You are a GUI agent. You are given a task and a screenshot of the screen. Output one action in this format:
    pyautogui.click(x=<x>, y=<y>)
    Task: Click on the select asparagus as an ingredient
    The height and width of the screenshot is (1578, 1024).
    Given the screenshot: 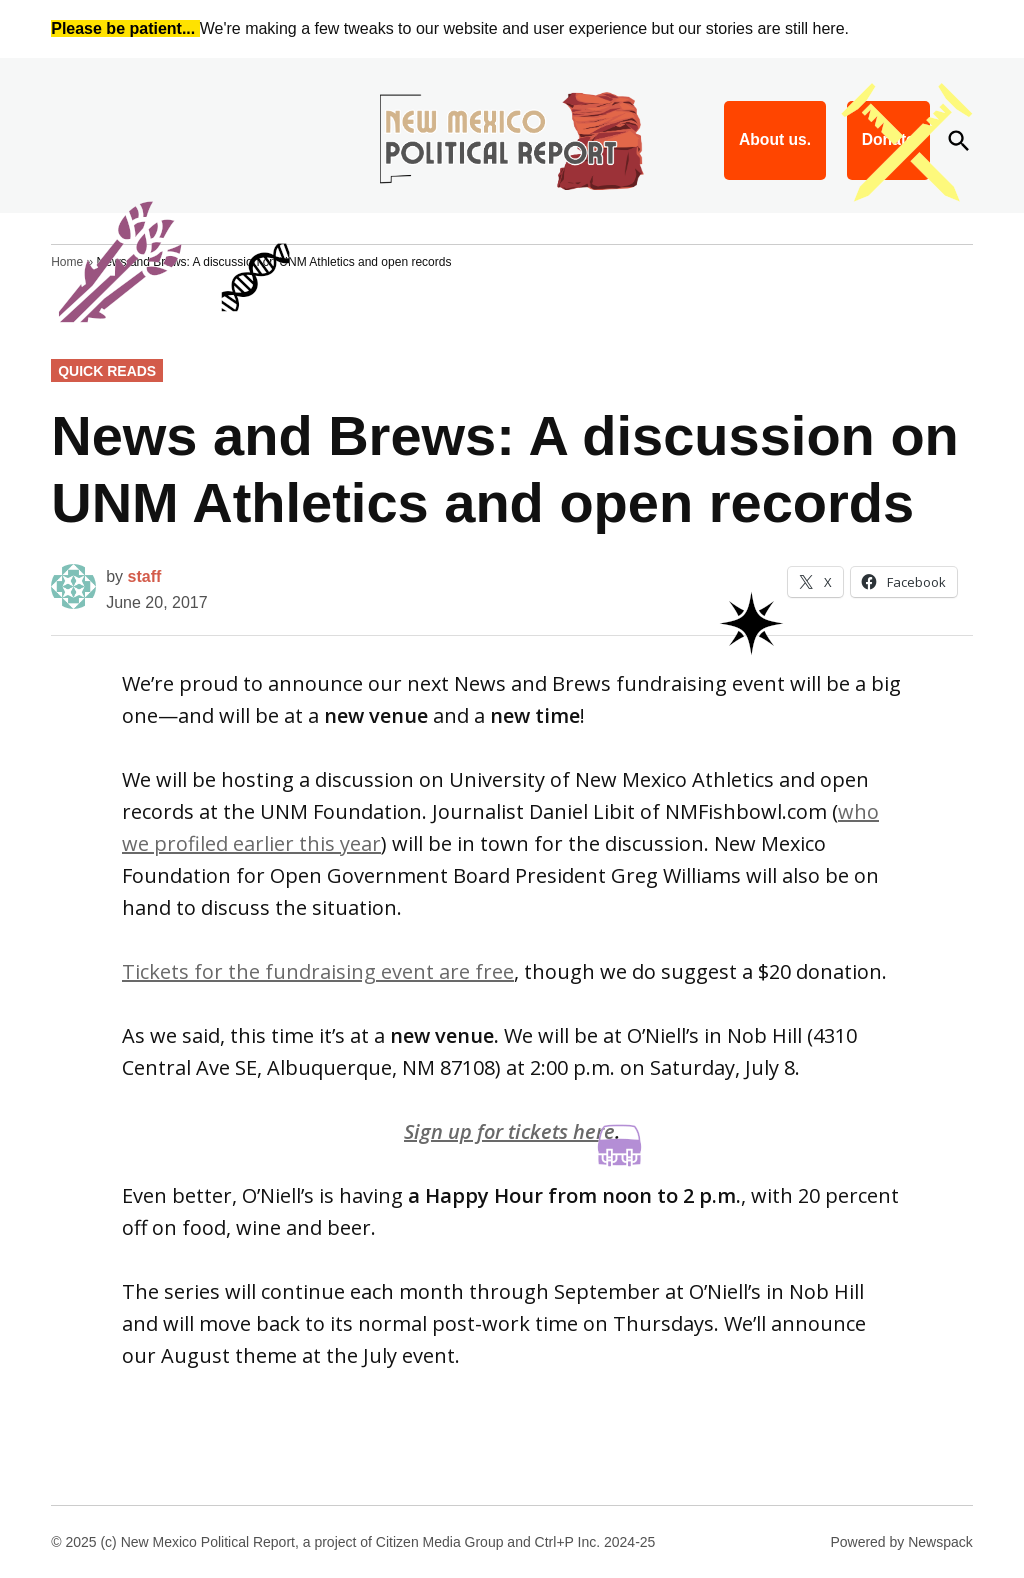 What is the action you would take?
    pyautogui.click(x=120, y=261)
    